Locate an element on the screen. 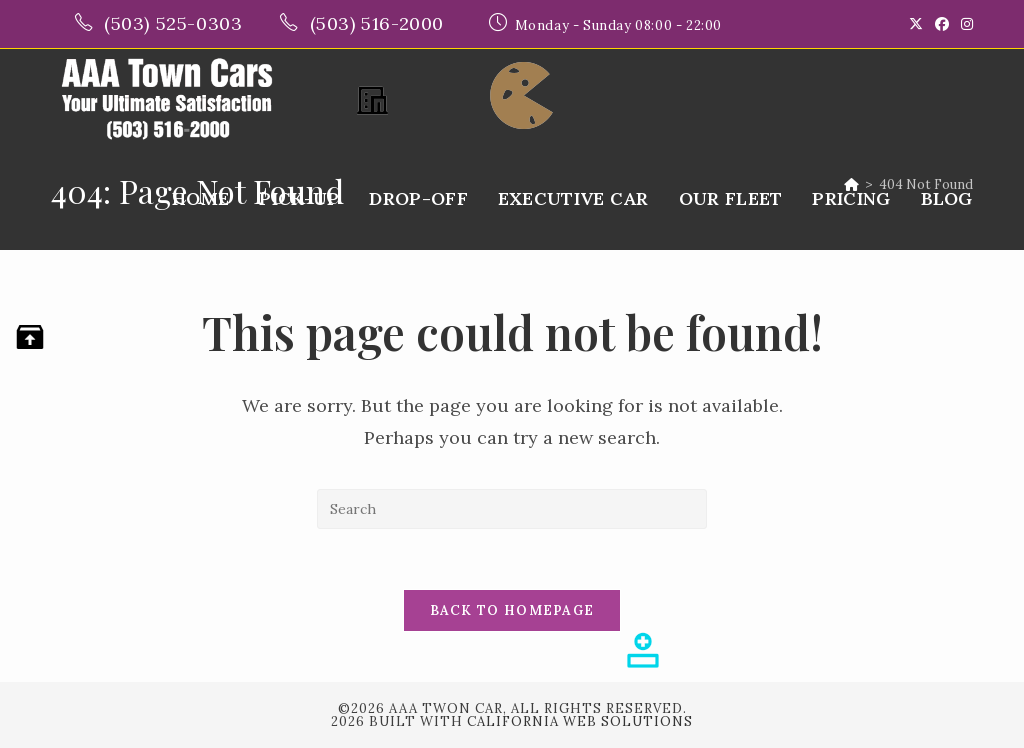 Image resolution: width=1024 pixels, height=748 pixels. insert a new row above the current selection is located at coordinates (643, 652).